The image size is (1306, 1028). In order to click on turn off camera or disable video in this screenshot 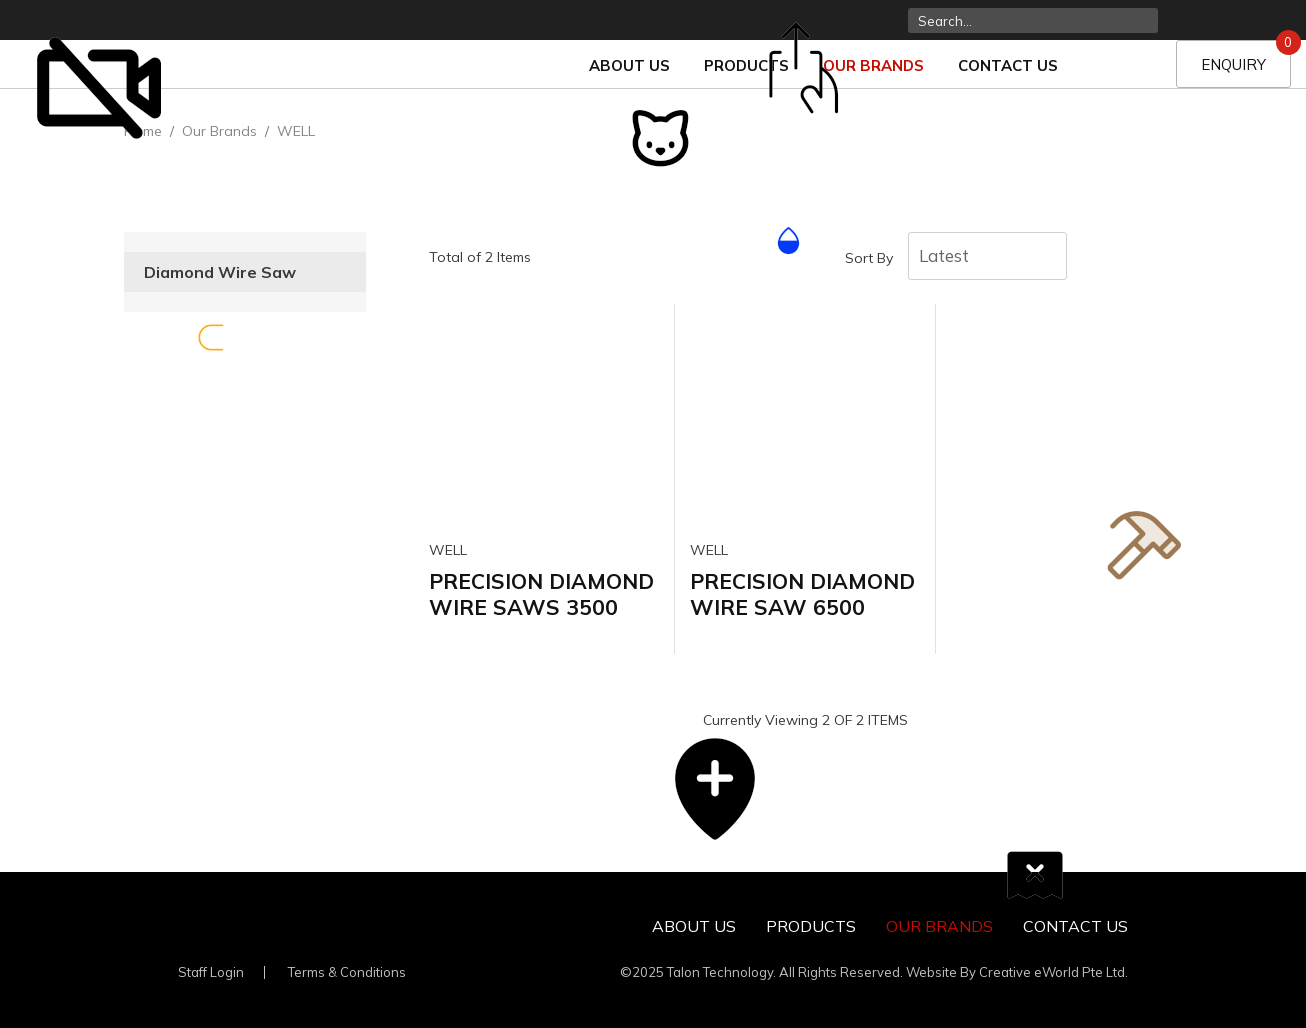, I will do `click(96, 88)`.